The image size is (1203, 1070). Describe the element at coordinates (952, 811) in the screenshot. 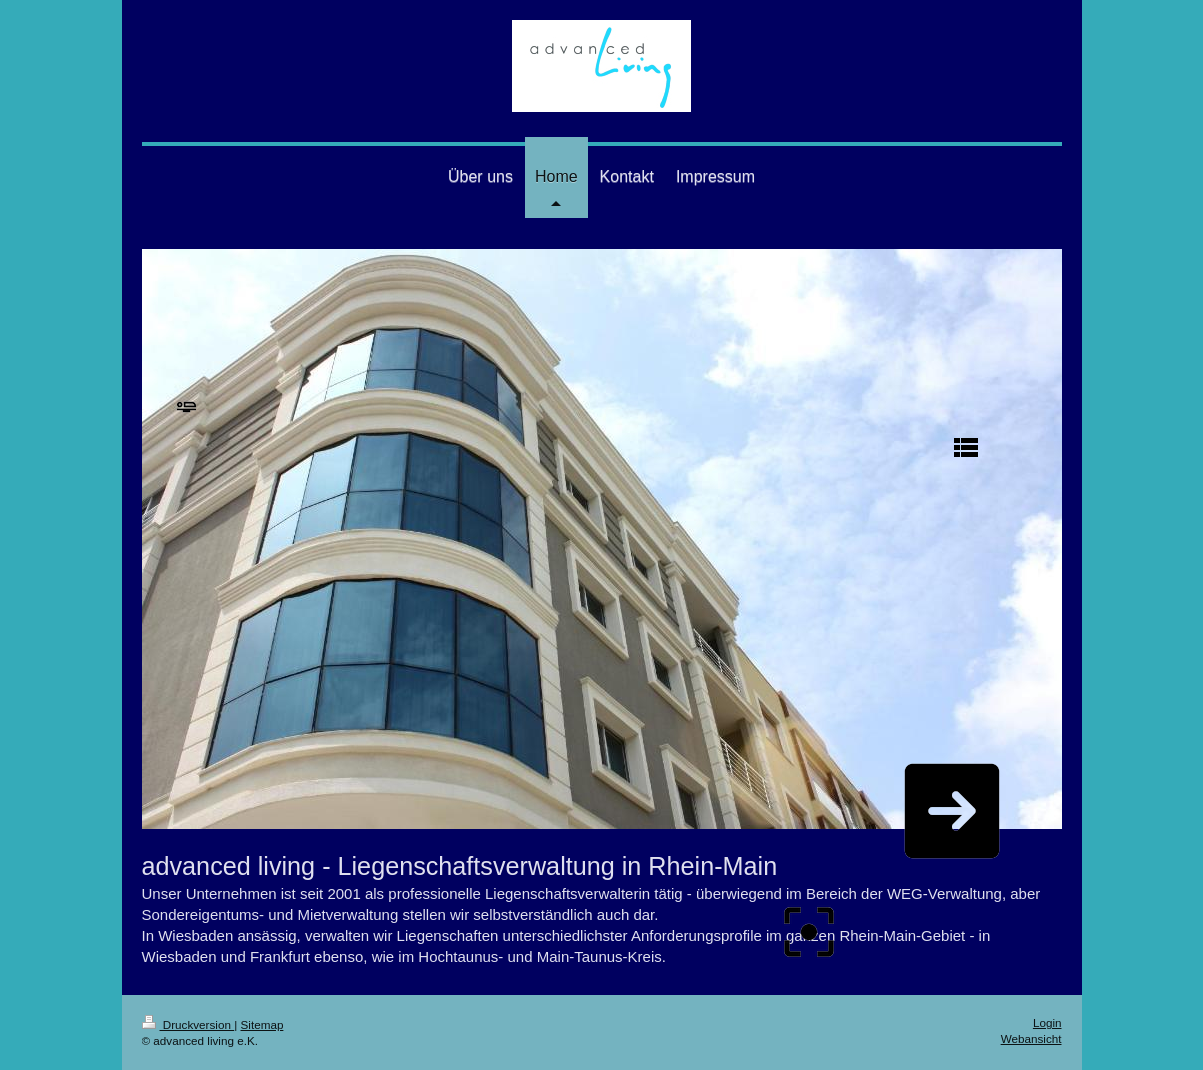

I see `navigate to the next item or screen` at that location.